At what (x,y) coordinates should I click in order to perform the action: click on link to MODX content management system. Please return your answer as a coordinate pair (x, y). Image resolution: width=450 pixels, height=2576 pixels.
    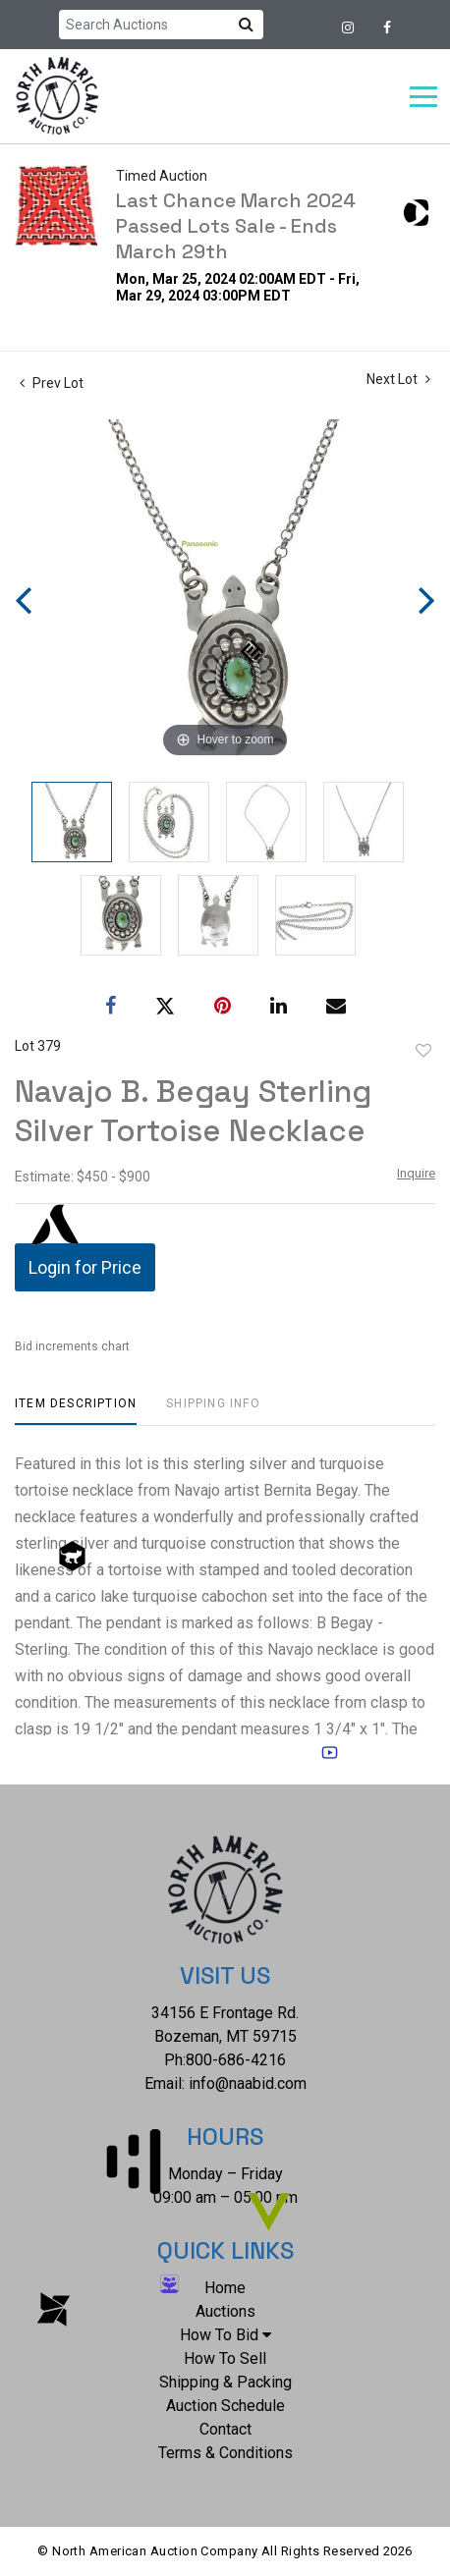
    Looking at the image, I should click on (53, 2309).